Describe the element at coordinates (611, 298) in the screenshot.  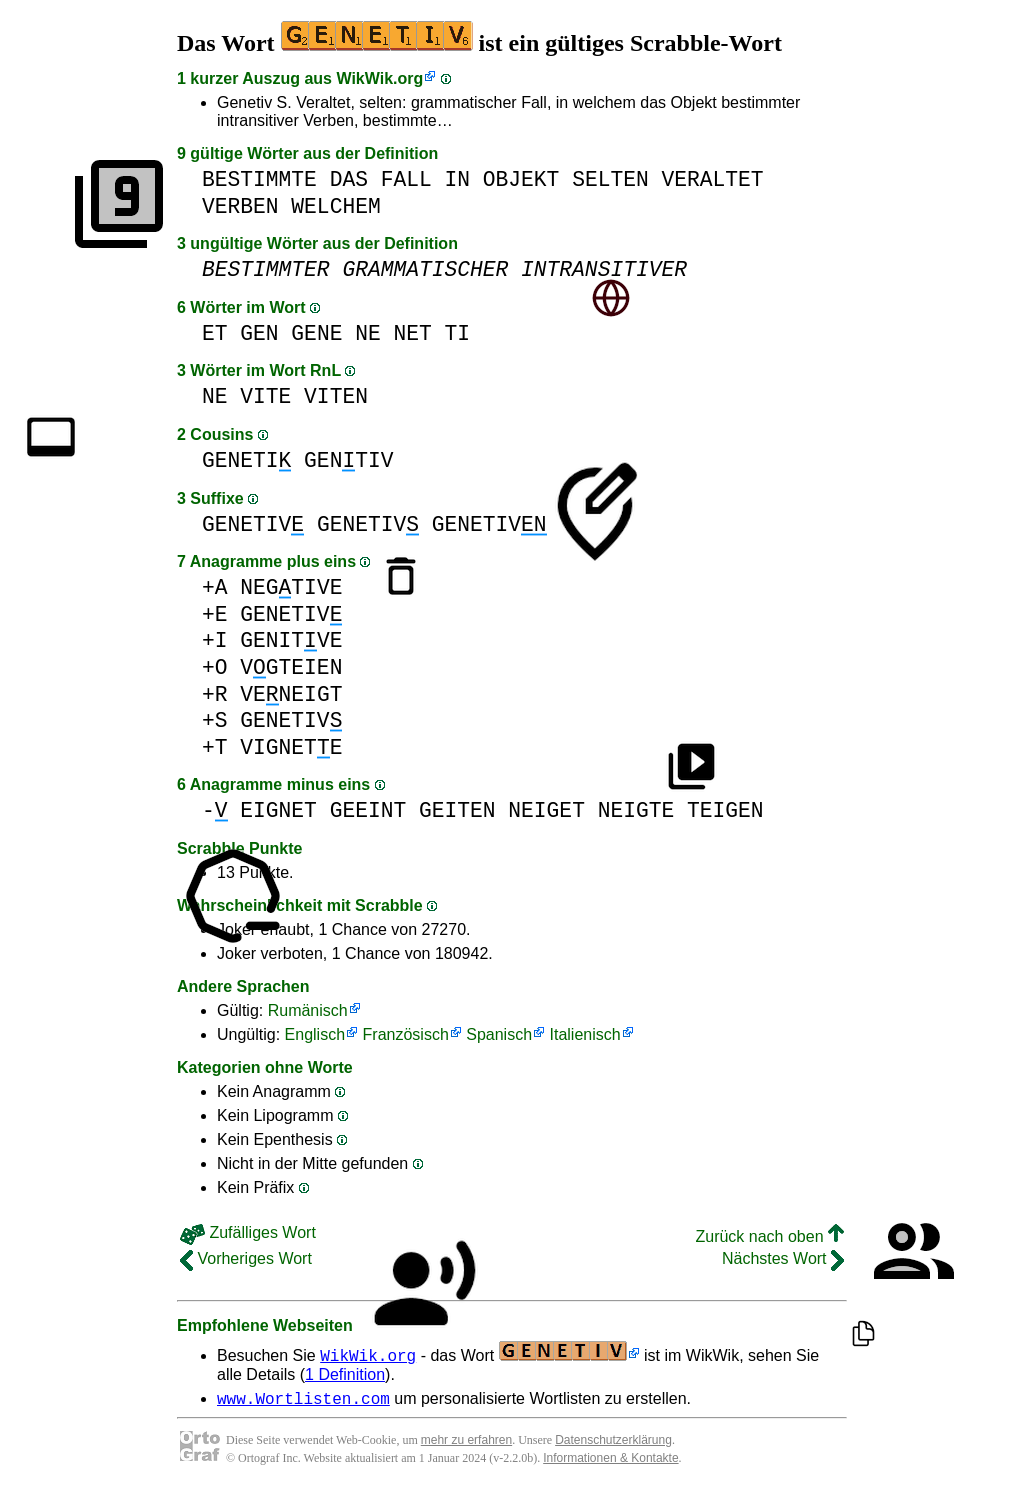
I see `switch to a different language or region` at that location.